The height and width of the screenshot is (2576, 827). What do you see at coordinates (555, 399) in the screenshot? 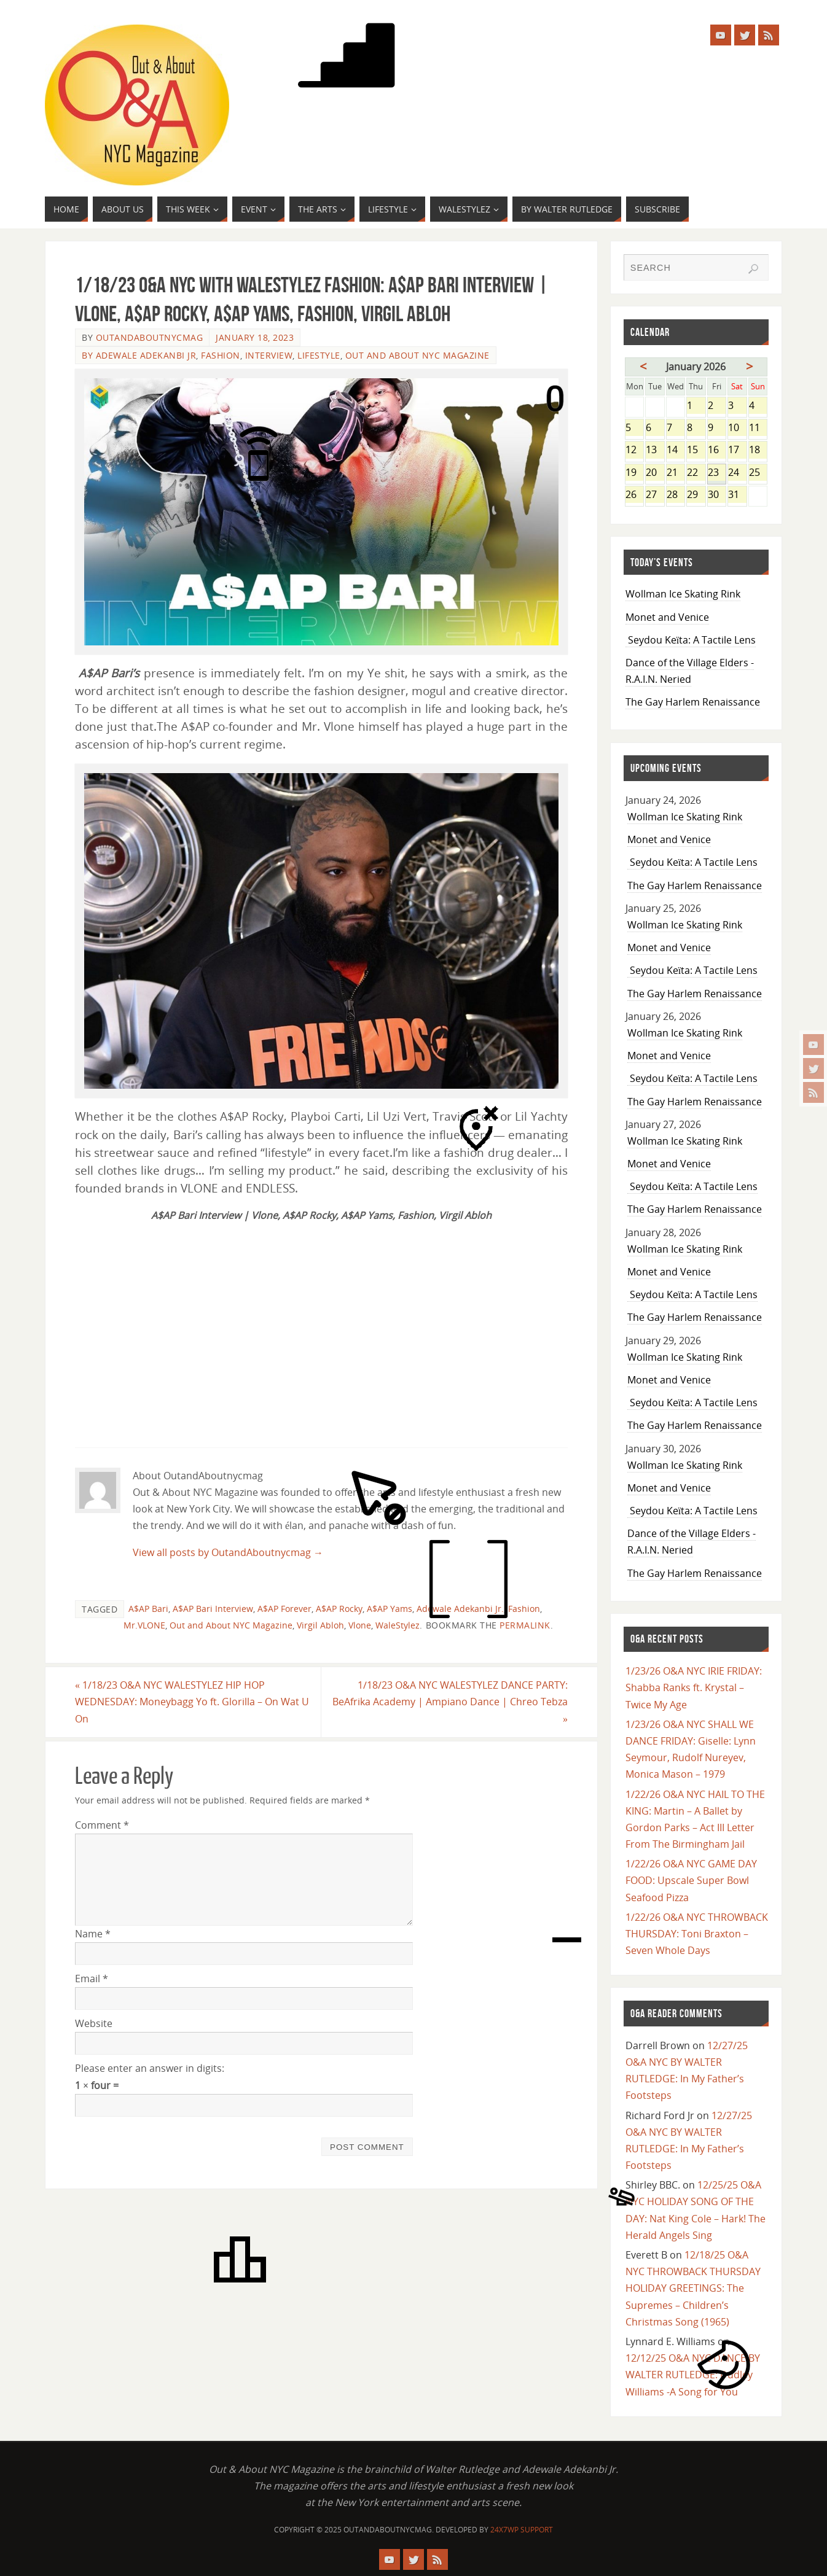
I see `set exposure compensation to zero` at bounding box center [555, 399].